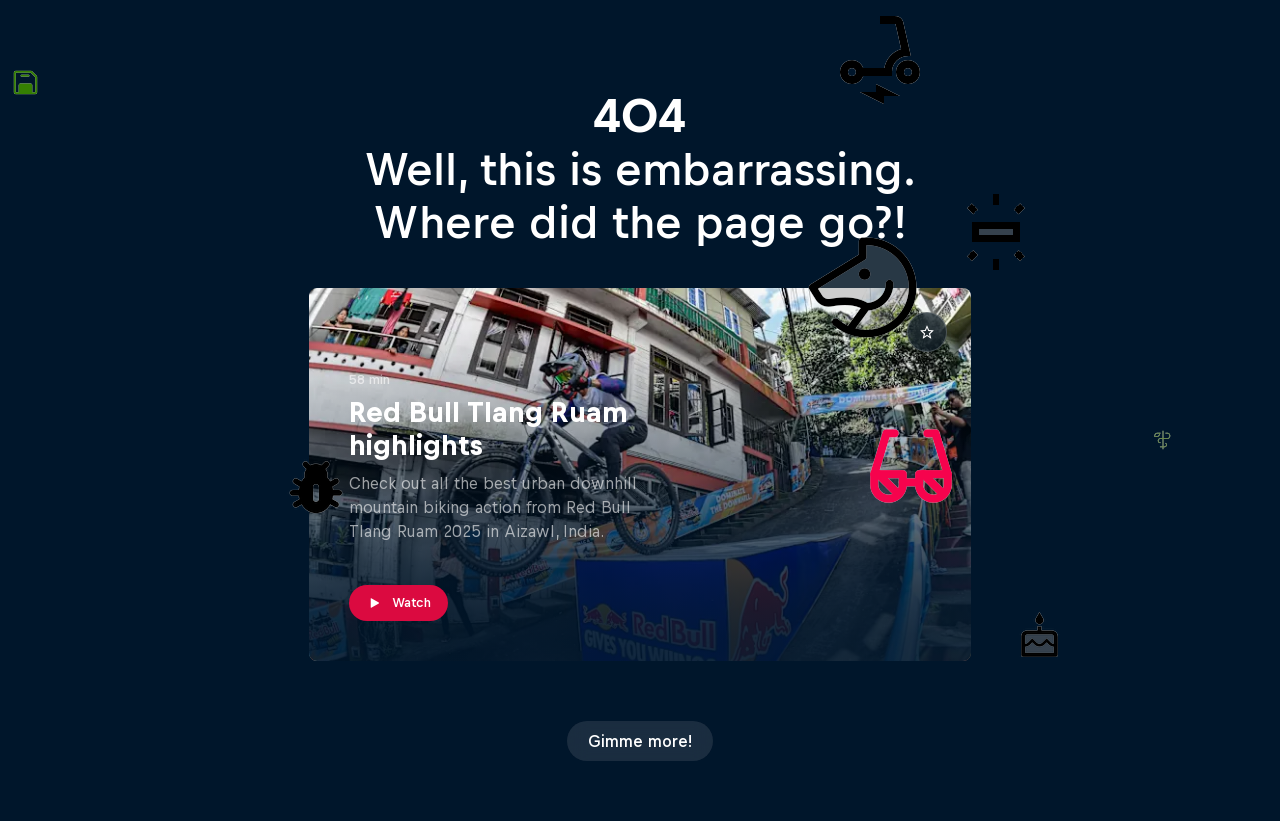 The image size is (1280, 821). Describe the element at coordinates (880, 60) in the screenshot. I see `select electric scooter as transportation mode` at that location.